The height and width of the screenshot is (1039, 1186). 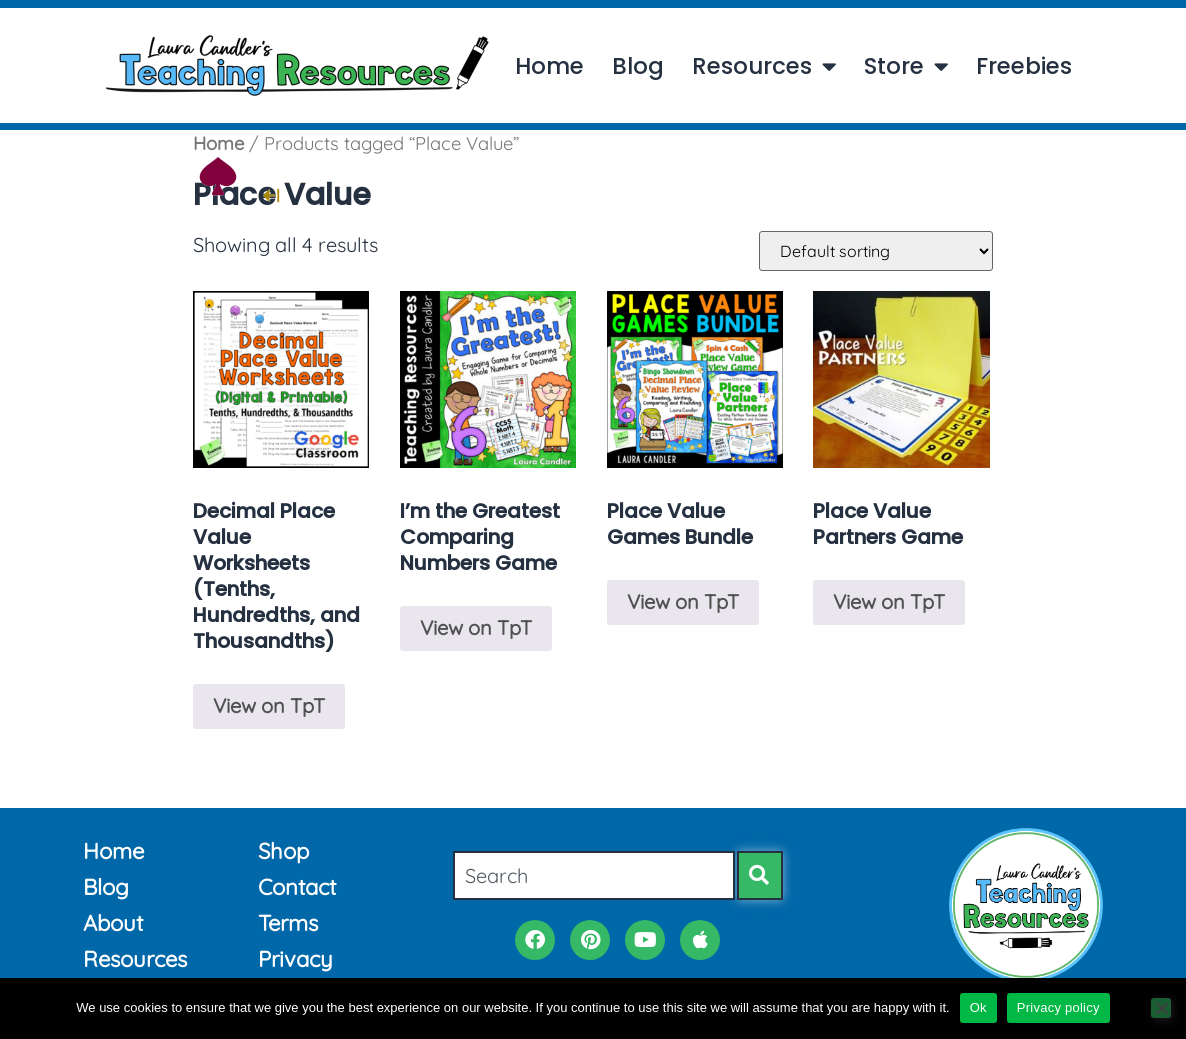 I want to click on expand panel to the left, so click(x=271, y=195).